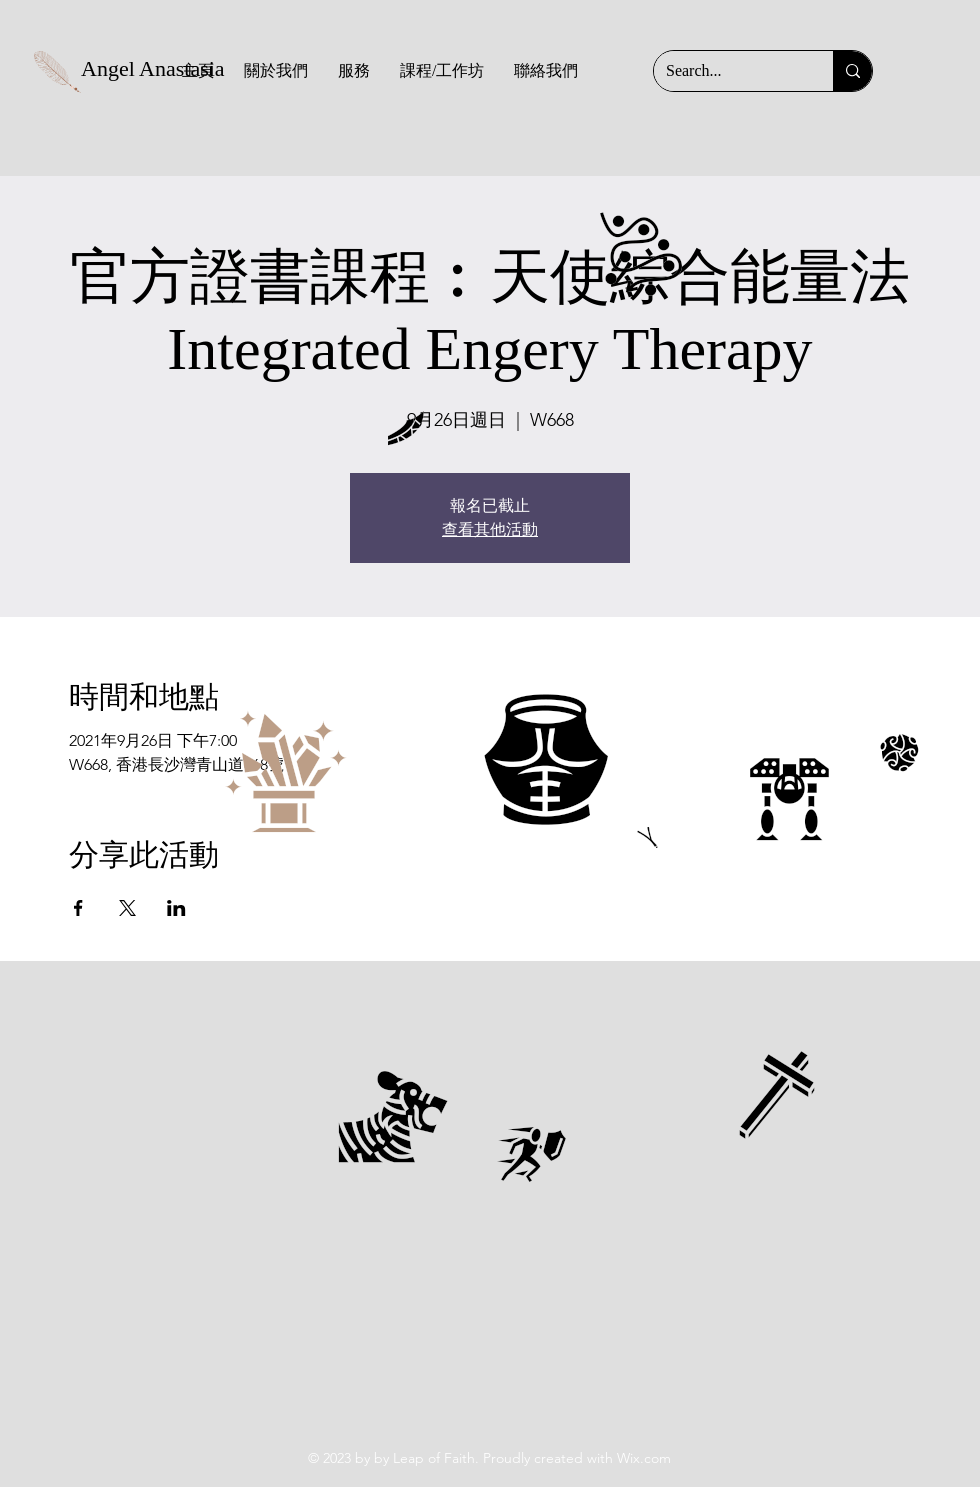 The image size is (980, 1487). What do you see at coordinates (780, 1094) in the screenshot?
I see `indicates religious or faith-based content` at bounding box center [780, 1094].